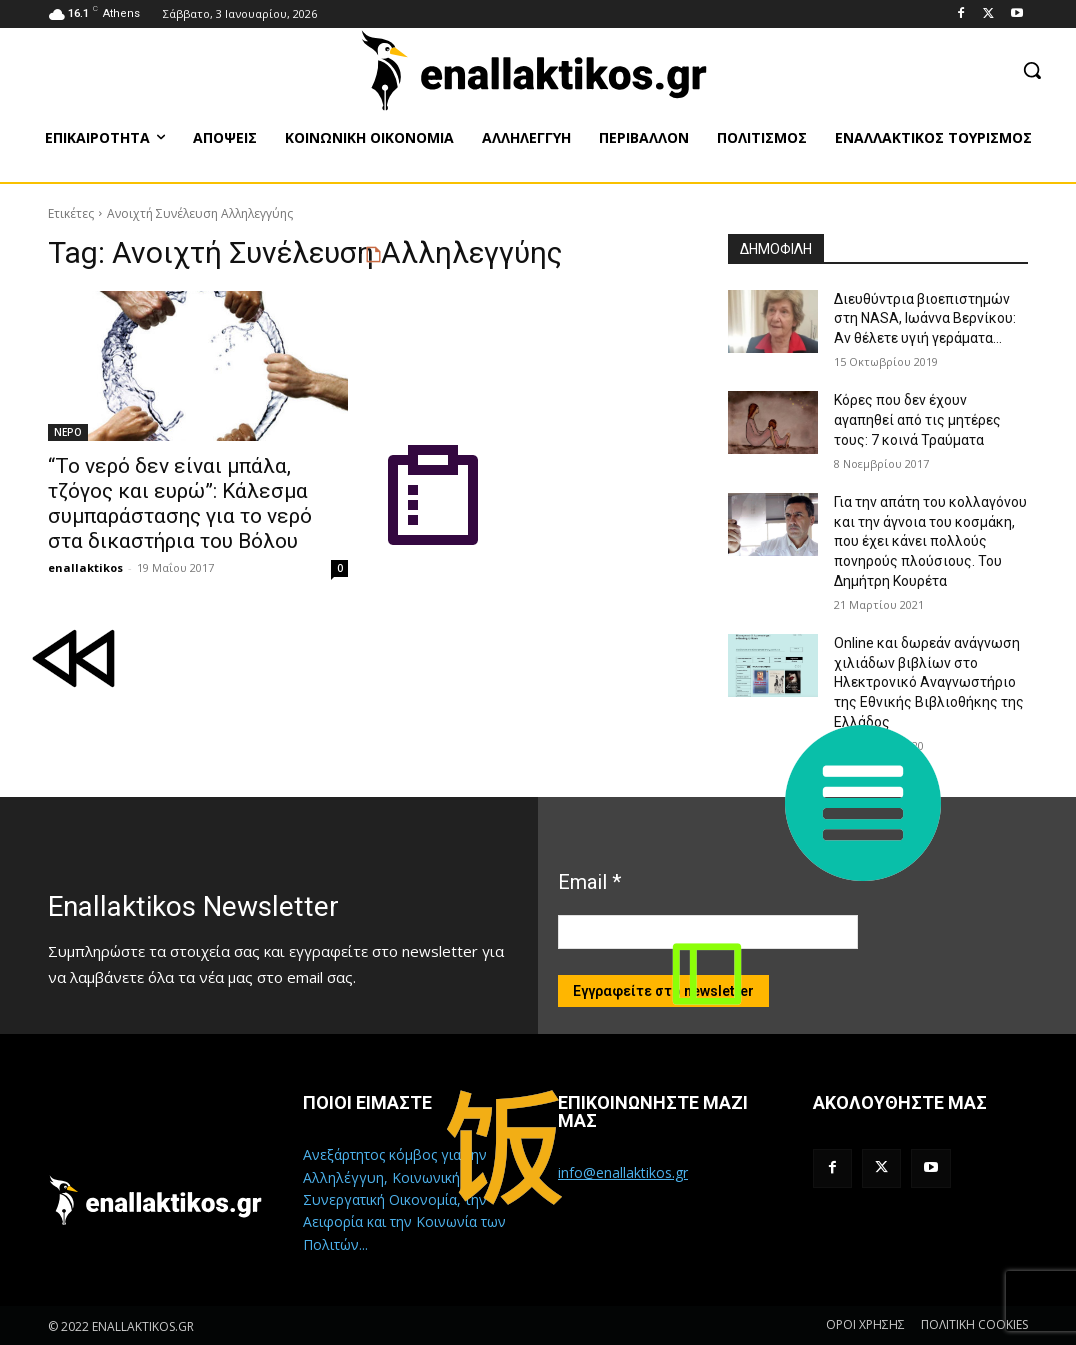  I want to click on MAAS (Metal as a Service) logo, so click(863, 803).